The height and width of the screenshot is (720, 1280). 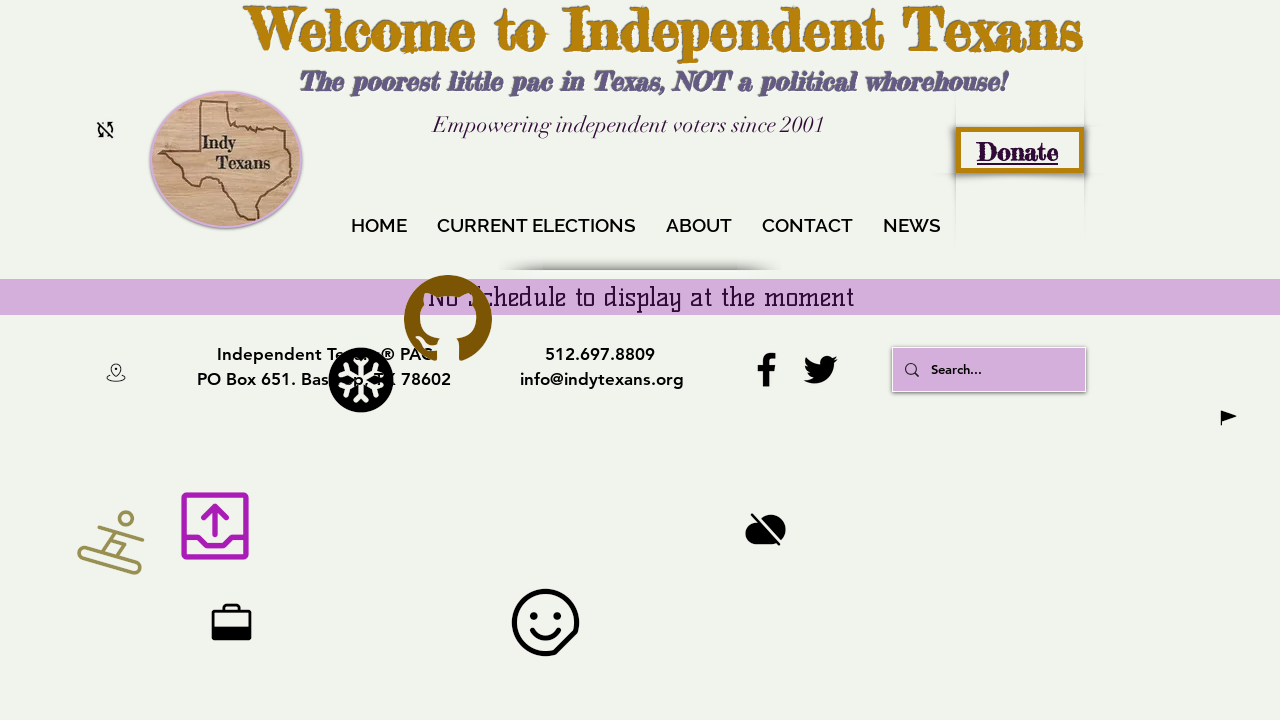 I want to click on flag or bookmark an item for later, so click(x=1227, y=418).